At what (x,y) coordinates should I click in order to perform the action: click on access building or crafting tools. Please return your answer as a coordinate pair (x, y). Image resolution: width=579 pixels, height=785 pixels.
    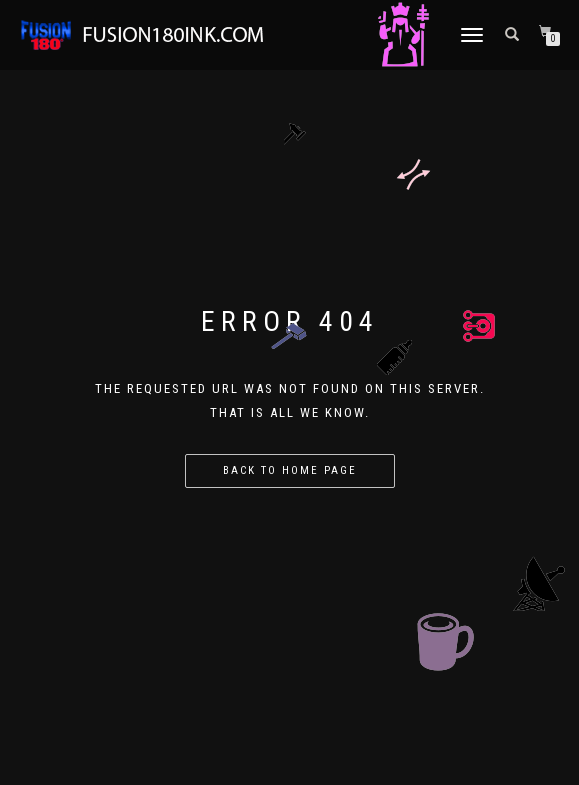
    Looking at the image, I should click on (295, 134).